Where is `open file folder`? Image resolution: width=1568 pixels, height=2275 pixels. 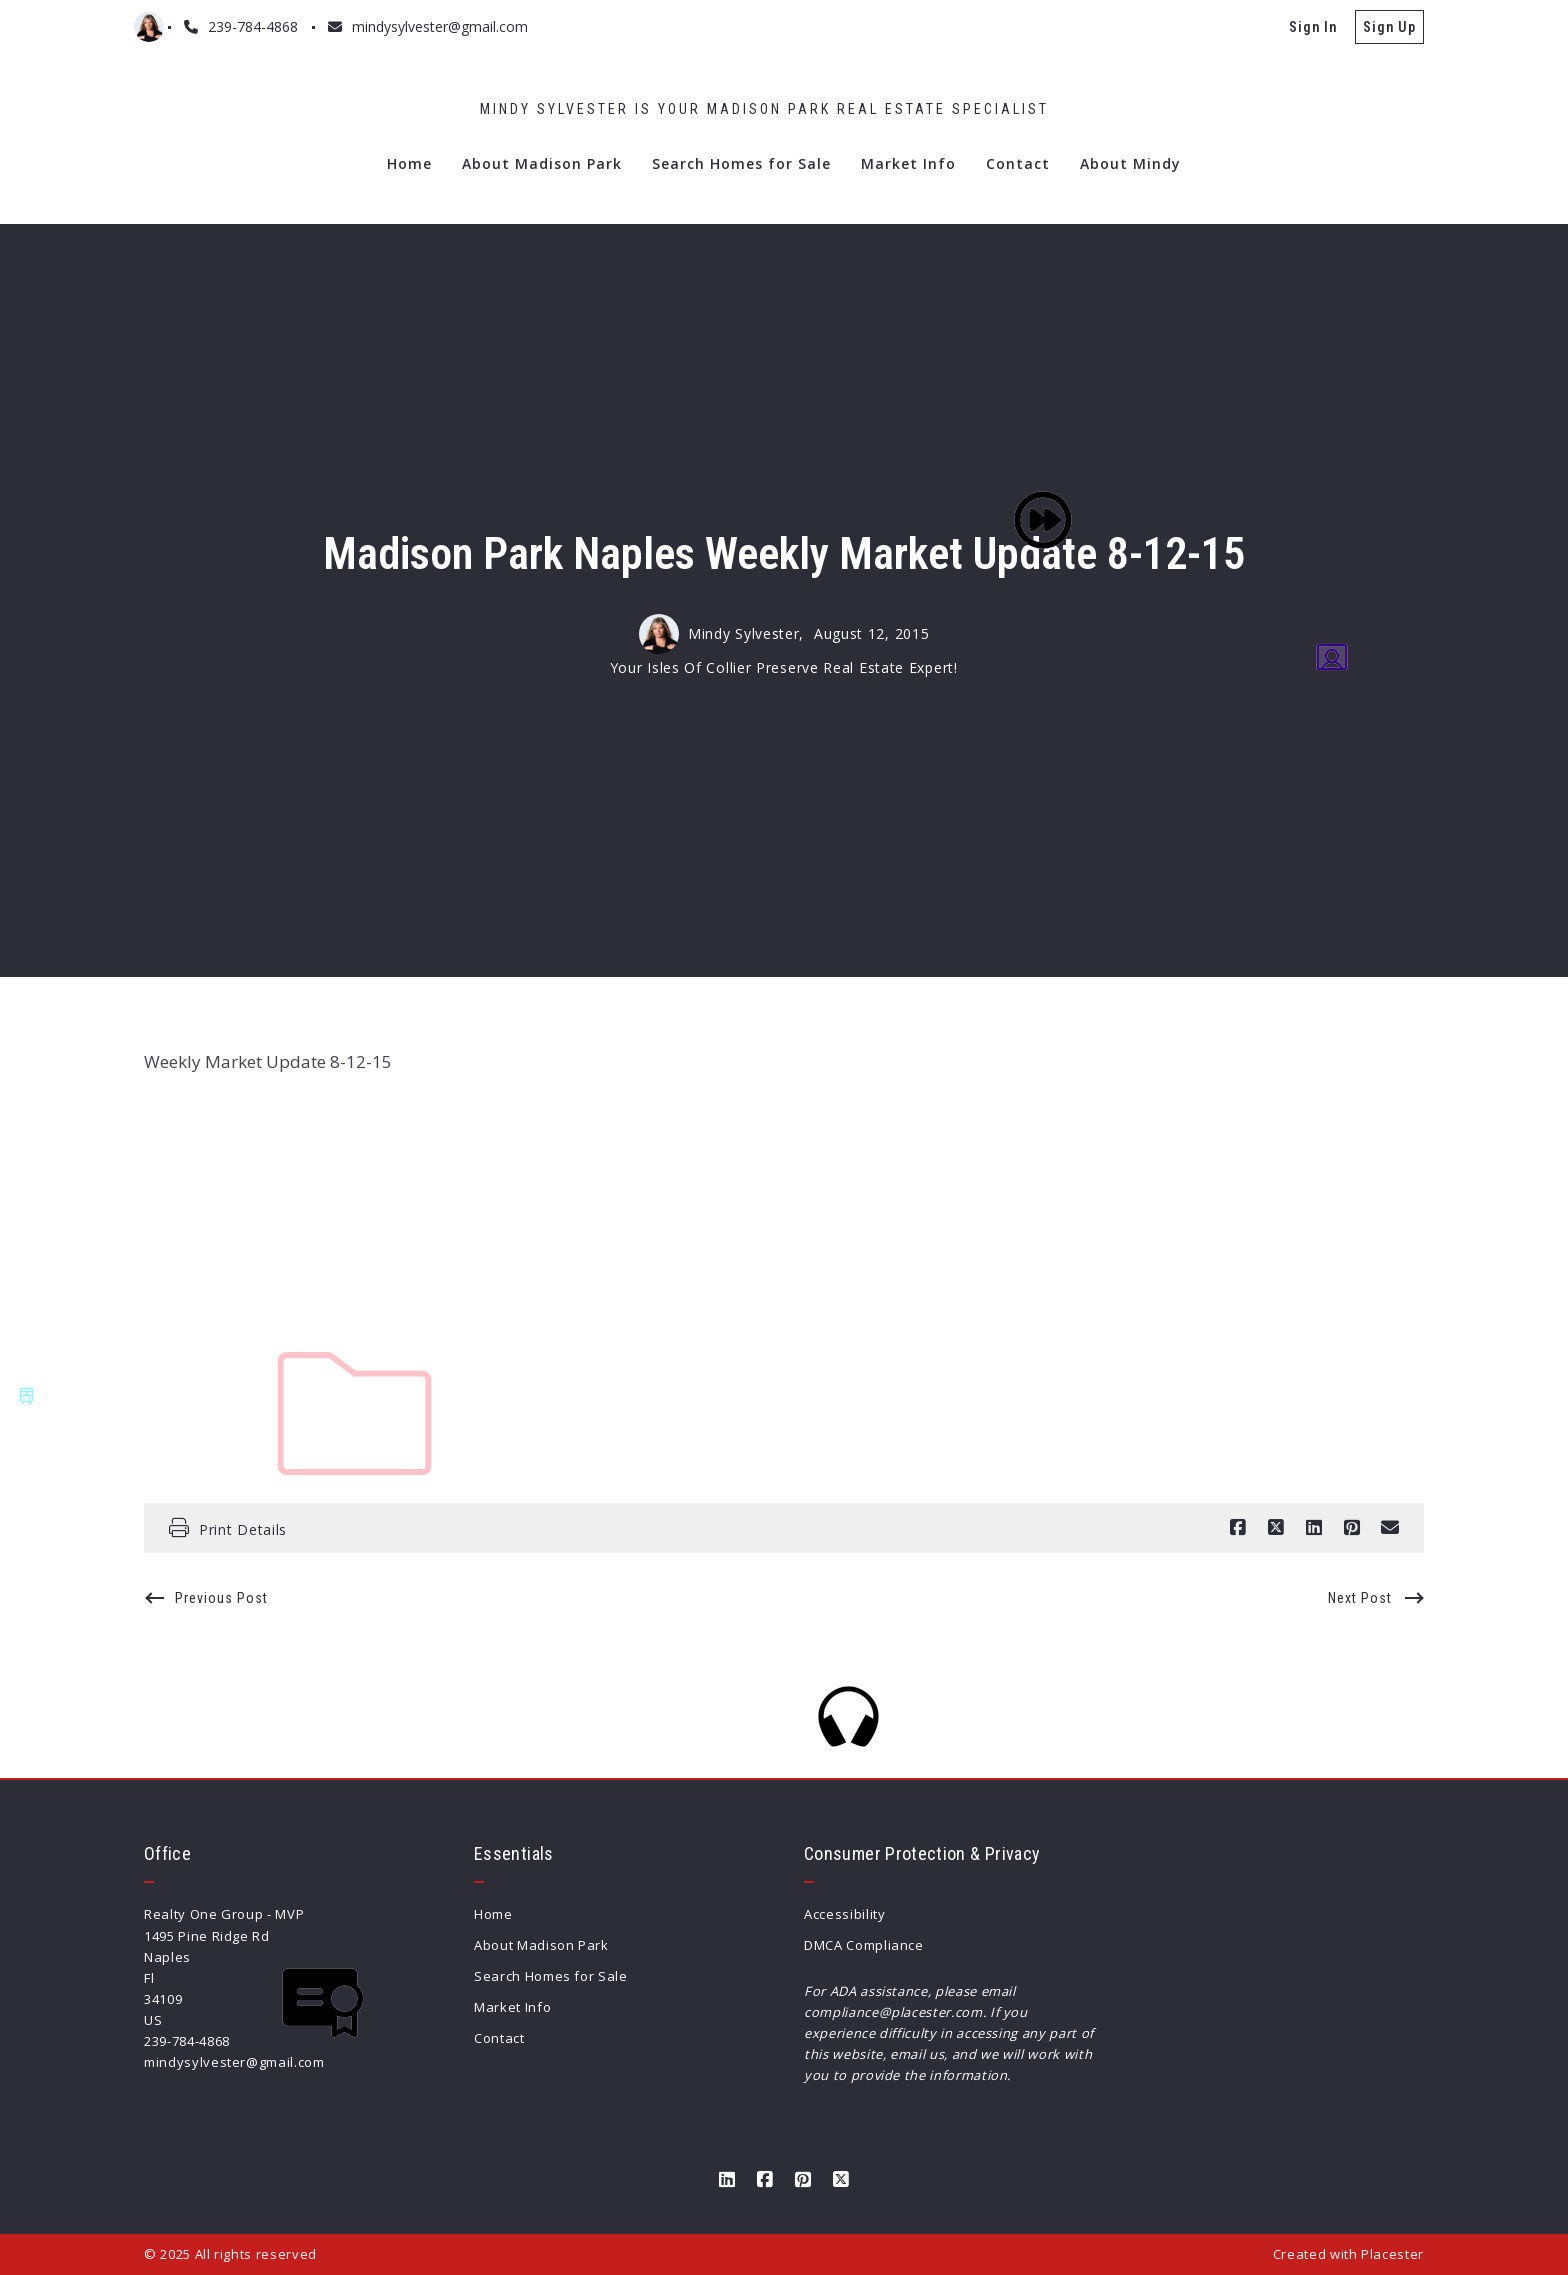
open file folder is located at coordinates (354, 1410).